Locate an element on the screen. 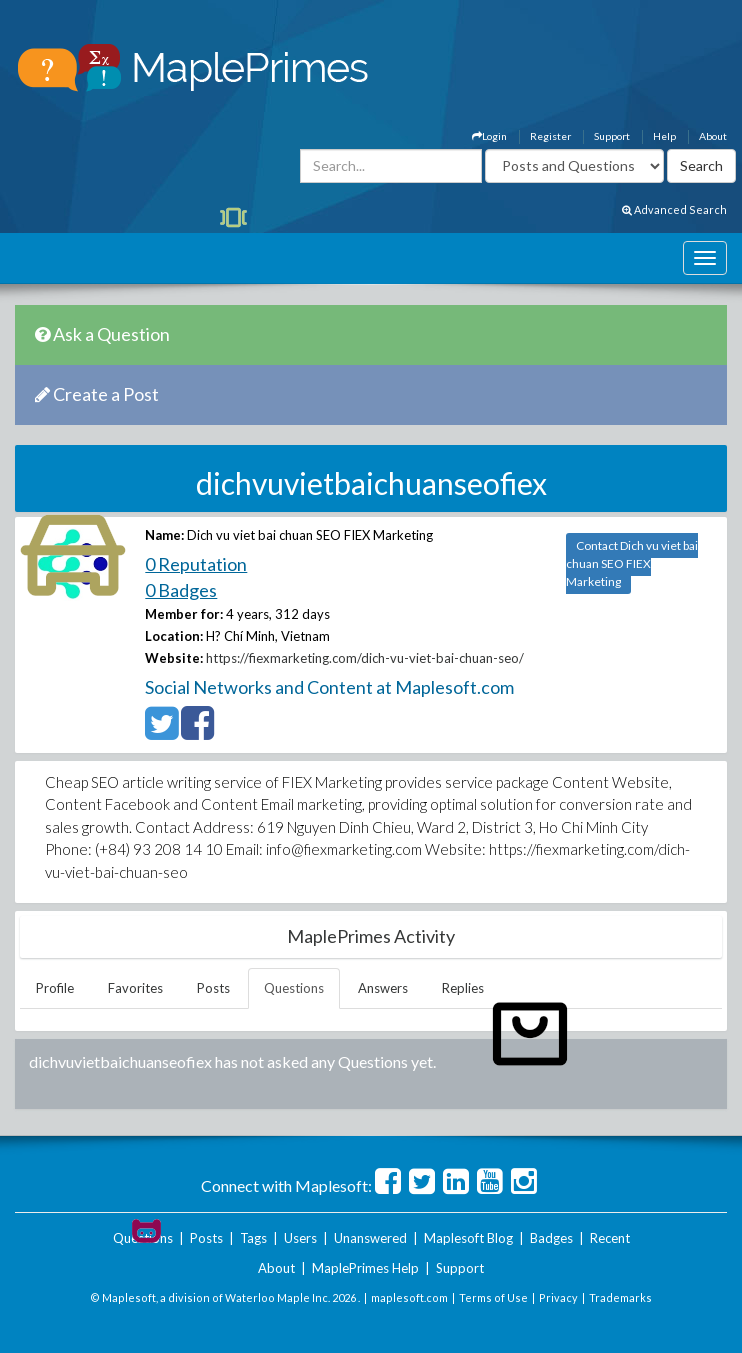 The height and width of the screenshot is (1353, 742). view your shopping bag is located at coordinates (530, 1034).